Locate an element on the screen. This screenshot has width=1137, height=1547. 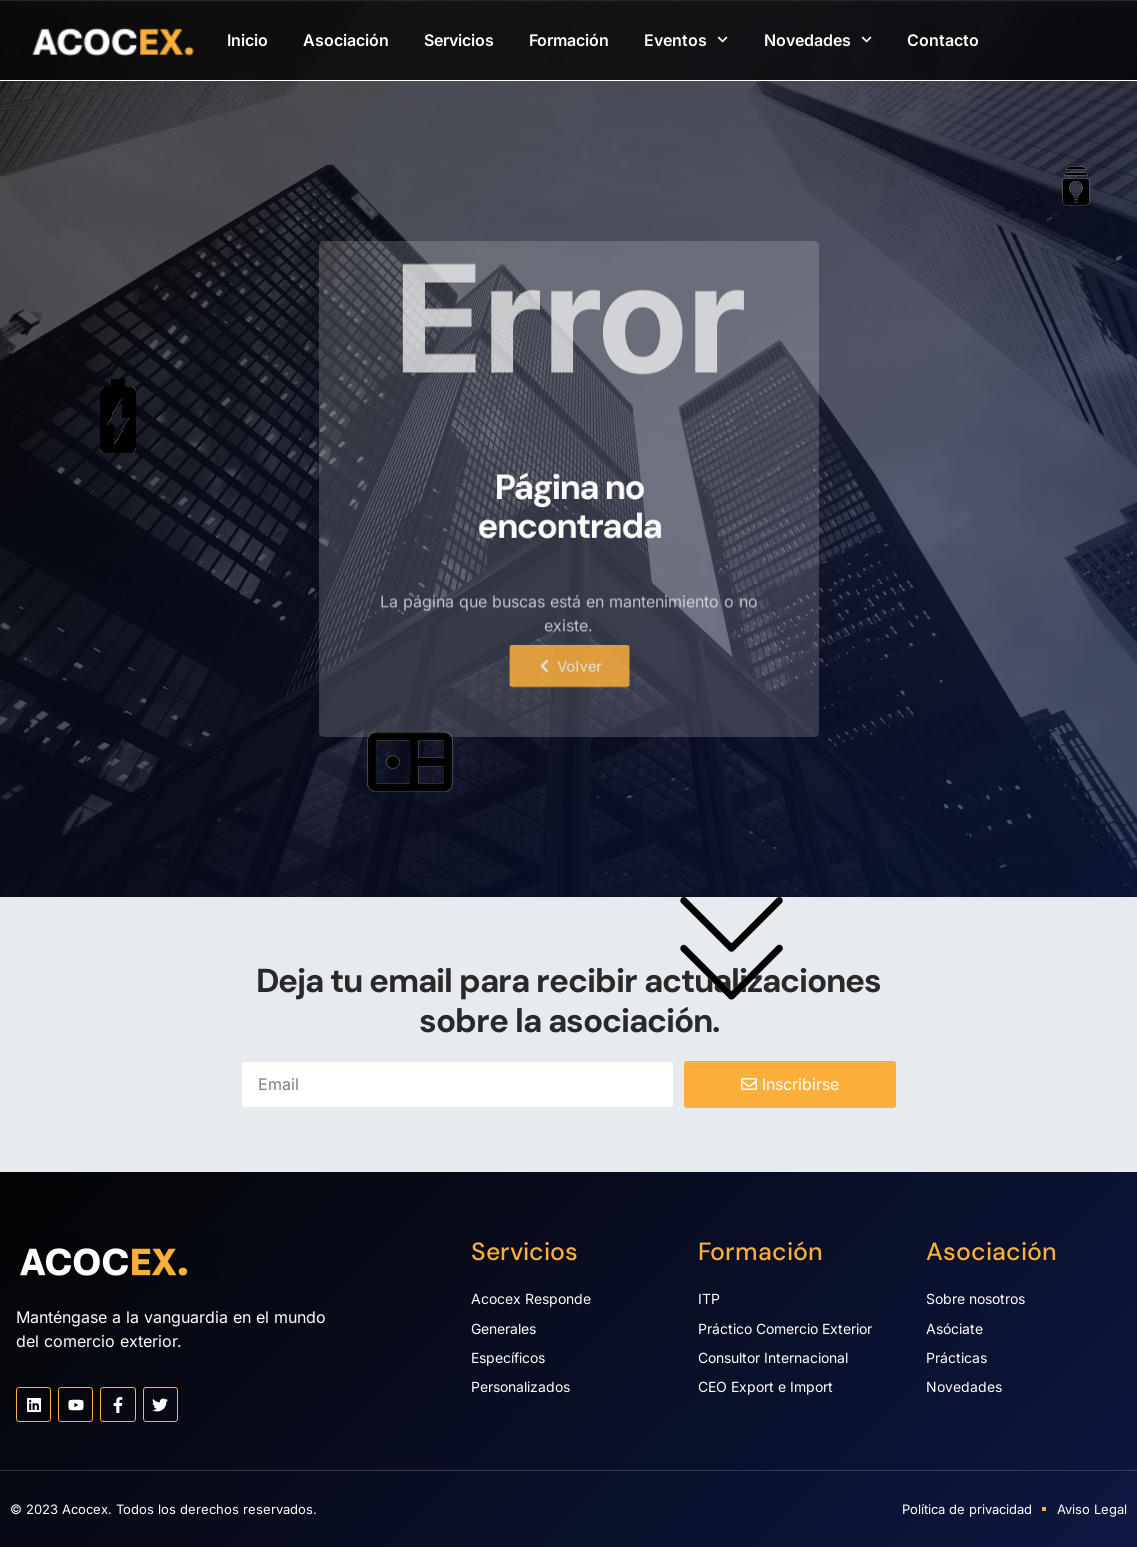
expand to show more content below is located at coordinates (731, 943).